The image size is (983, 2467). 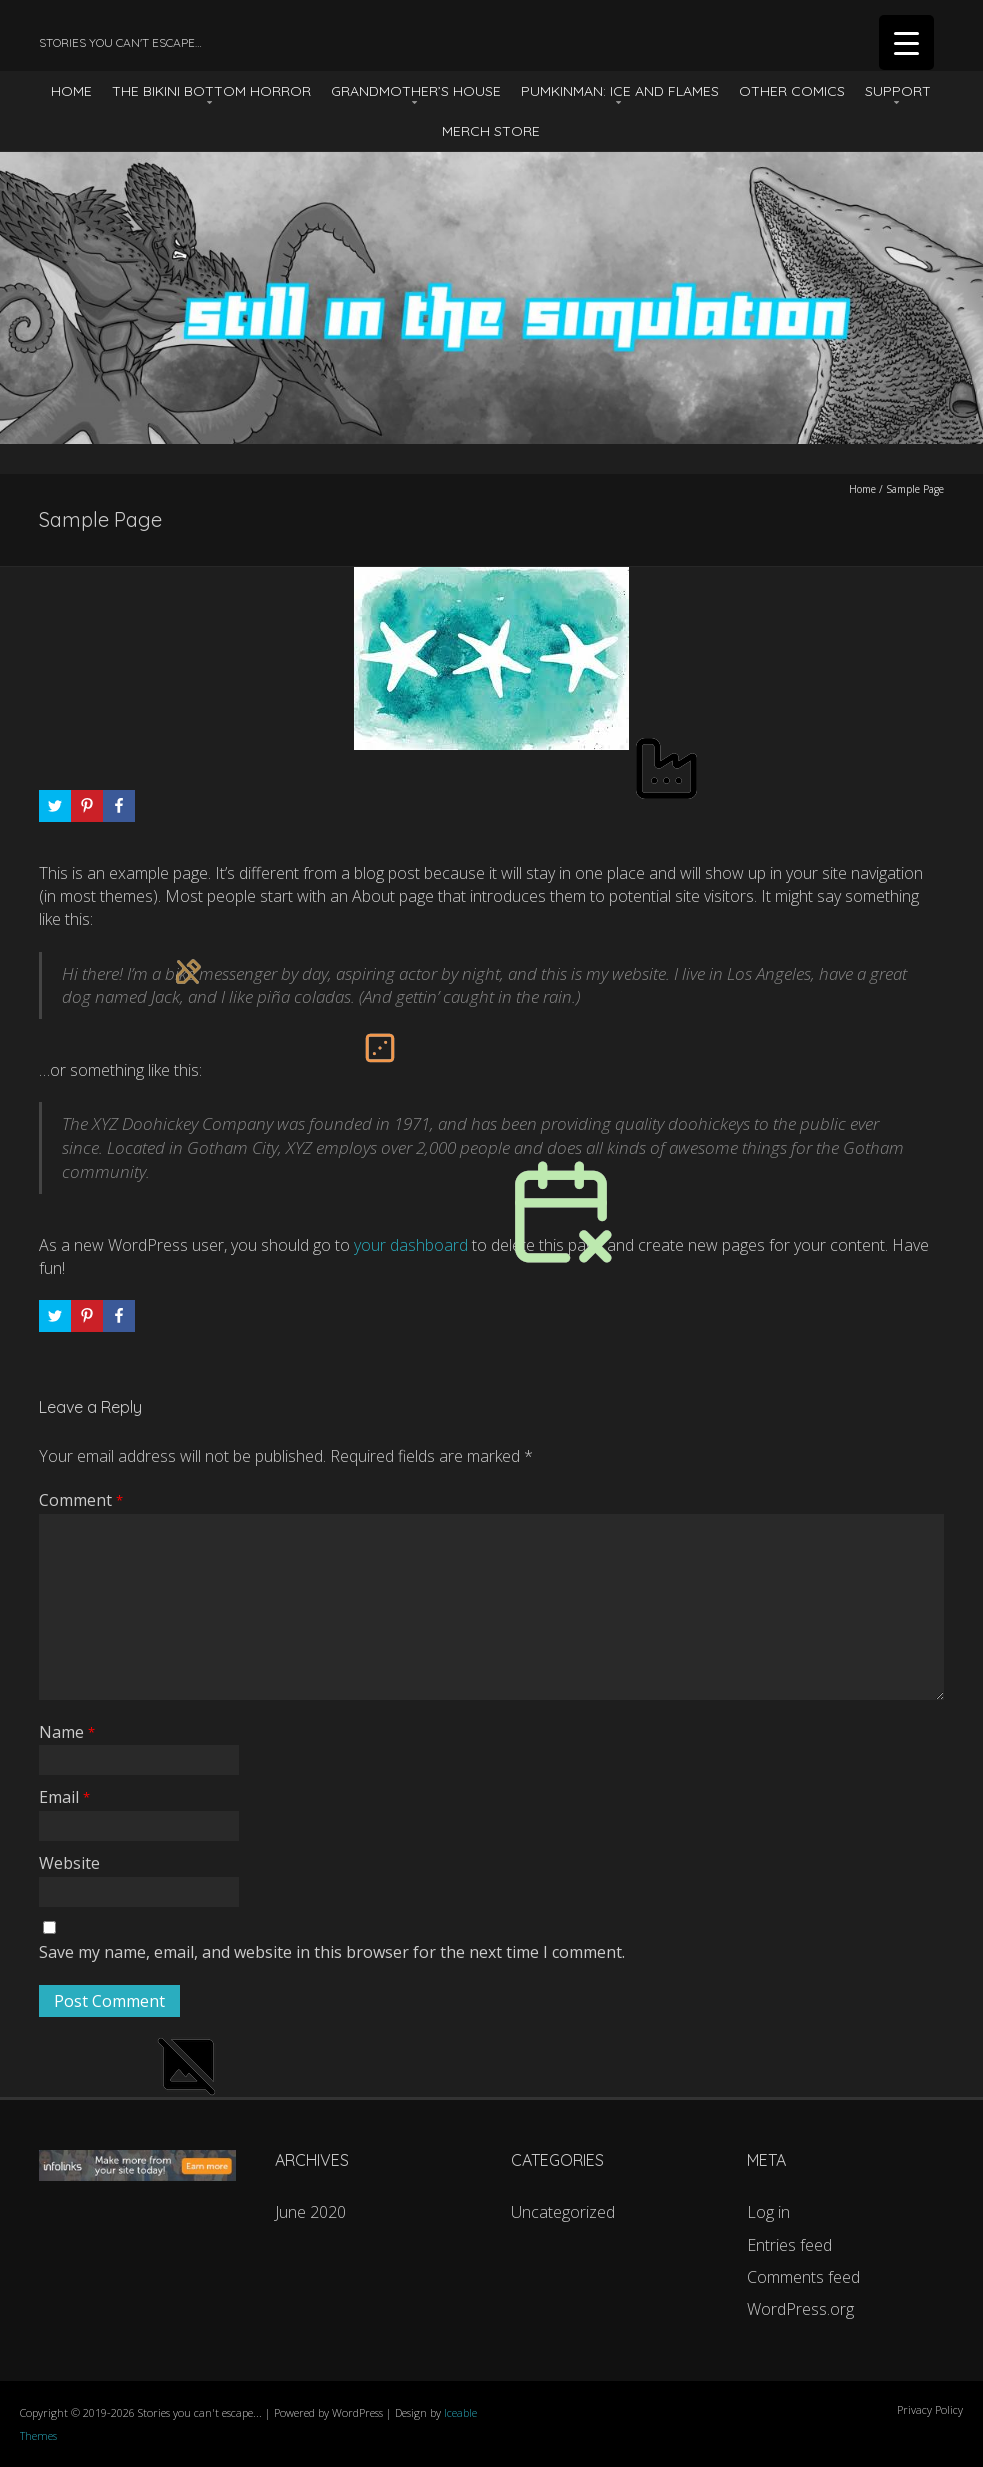 I want to click on view manufacturing or production settings, so click(x=666, y=768).